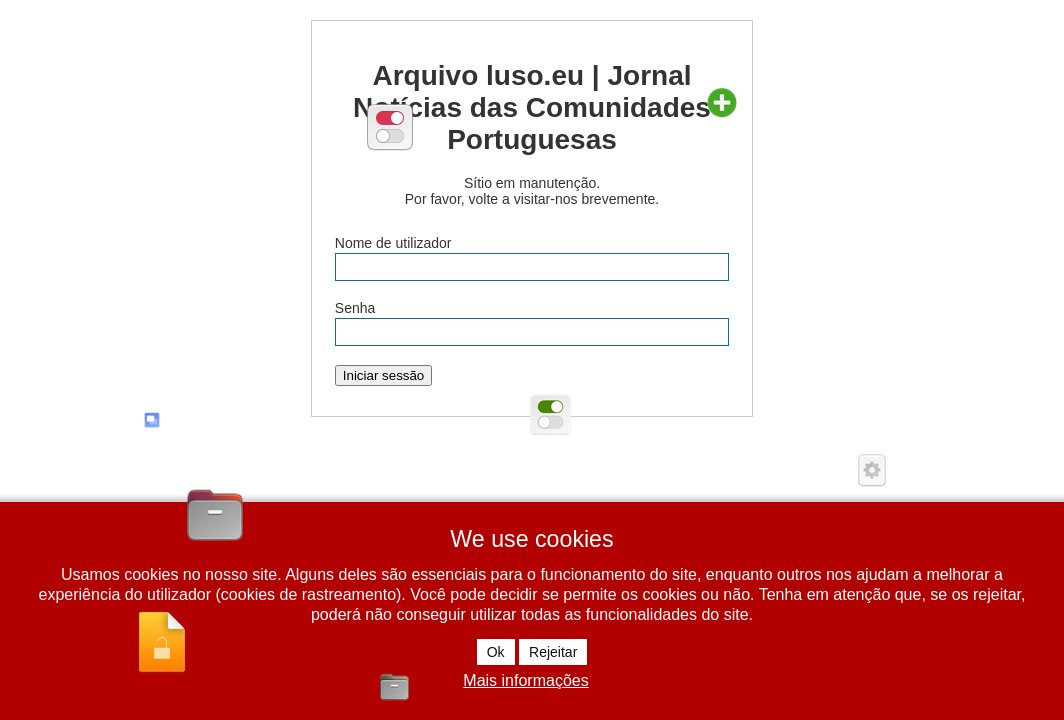  What do you see at coordinates (394, 686) in the screenshot?
I see `open the file manager app` at bounding box center [394, 686].